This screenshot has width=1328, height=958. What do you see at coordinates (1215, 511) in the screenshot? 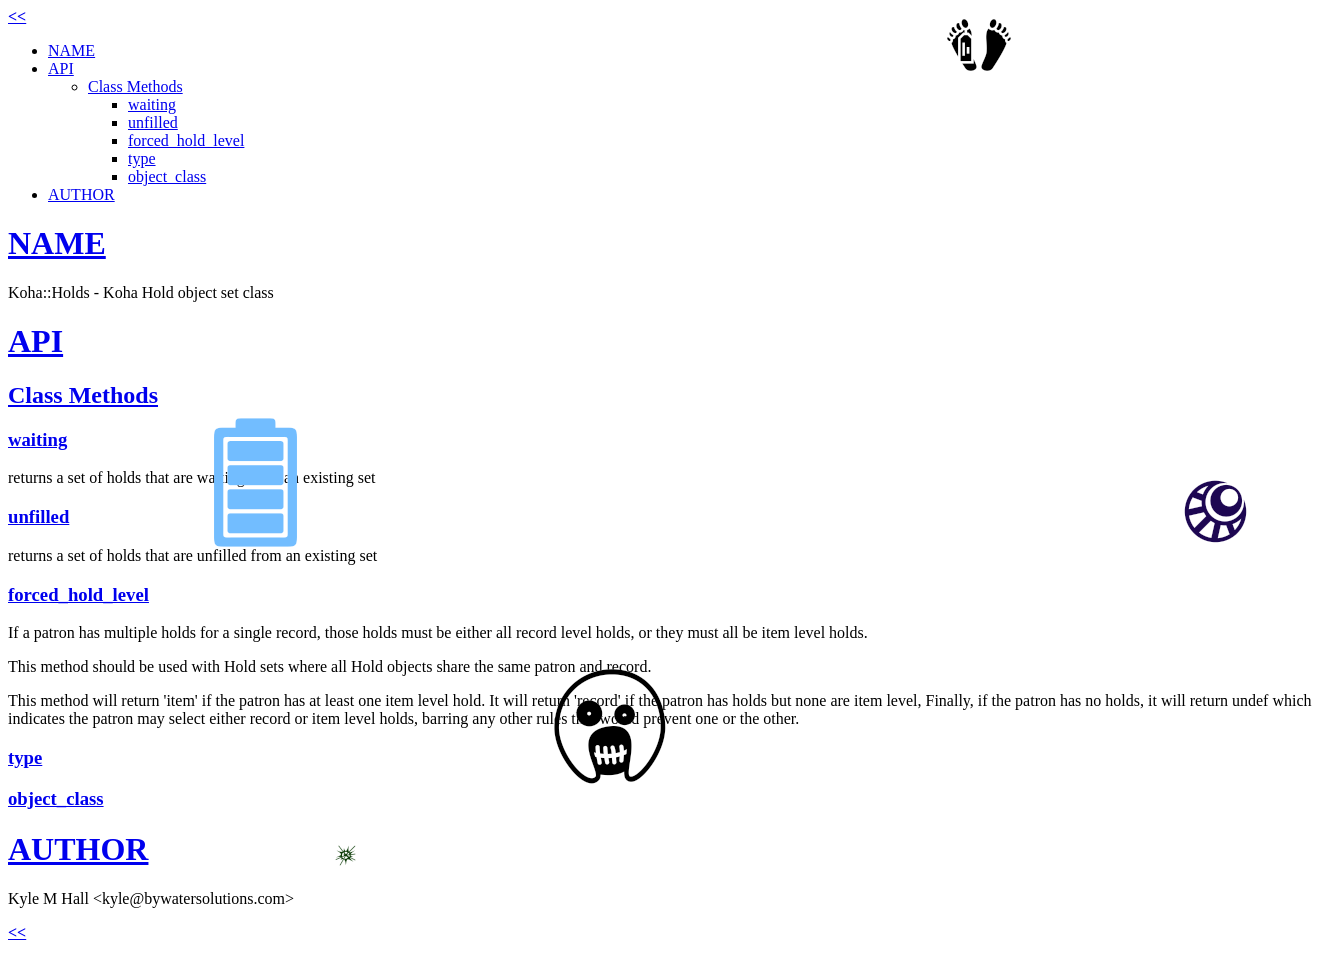
I see `decorative game achievement or badge icon` at bounding box center [1215, 511].